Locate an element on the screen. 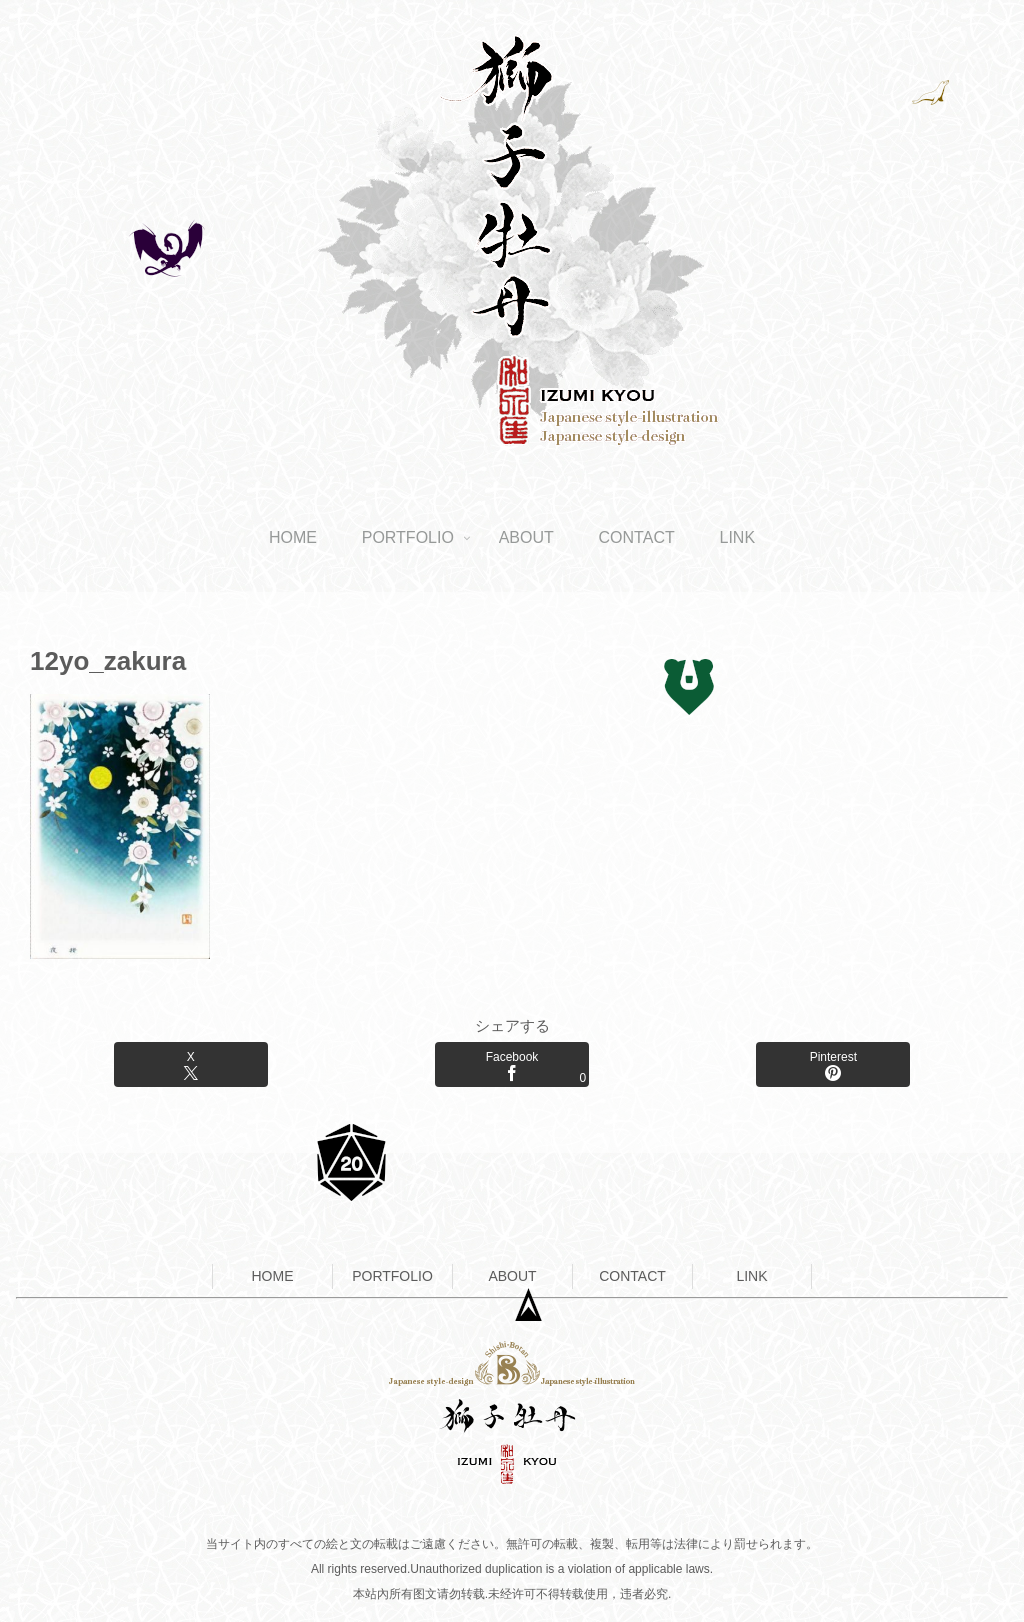 This screenshot has height=1622, width=1024. open Roll20 virtual tabletop platform is located at coordinates (351, 1162).